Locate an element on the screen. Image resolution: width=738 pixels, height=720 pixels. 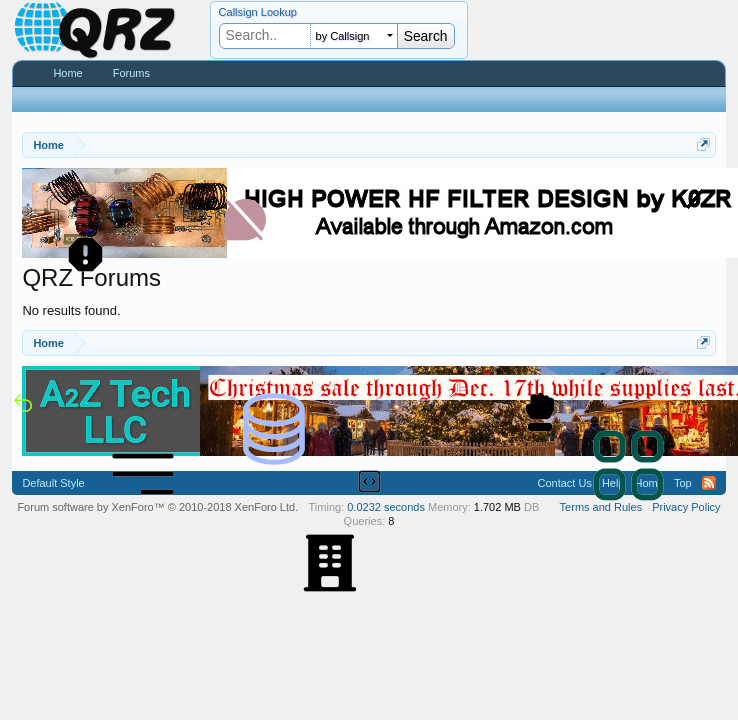
mute or disable chat notifications is located at coordinates (244, 220).